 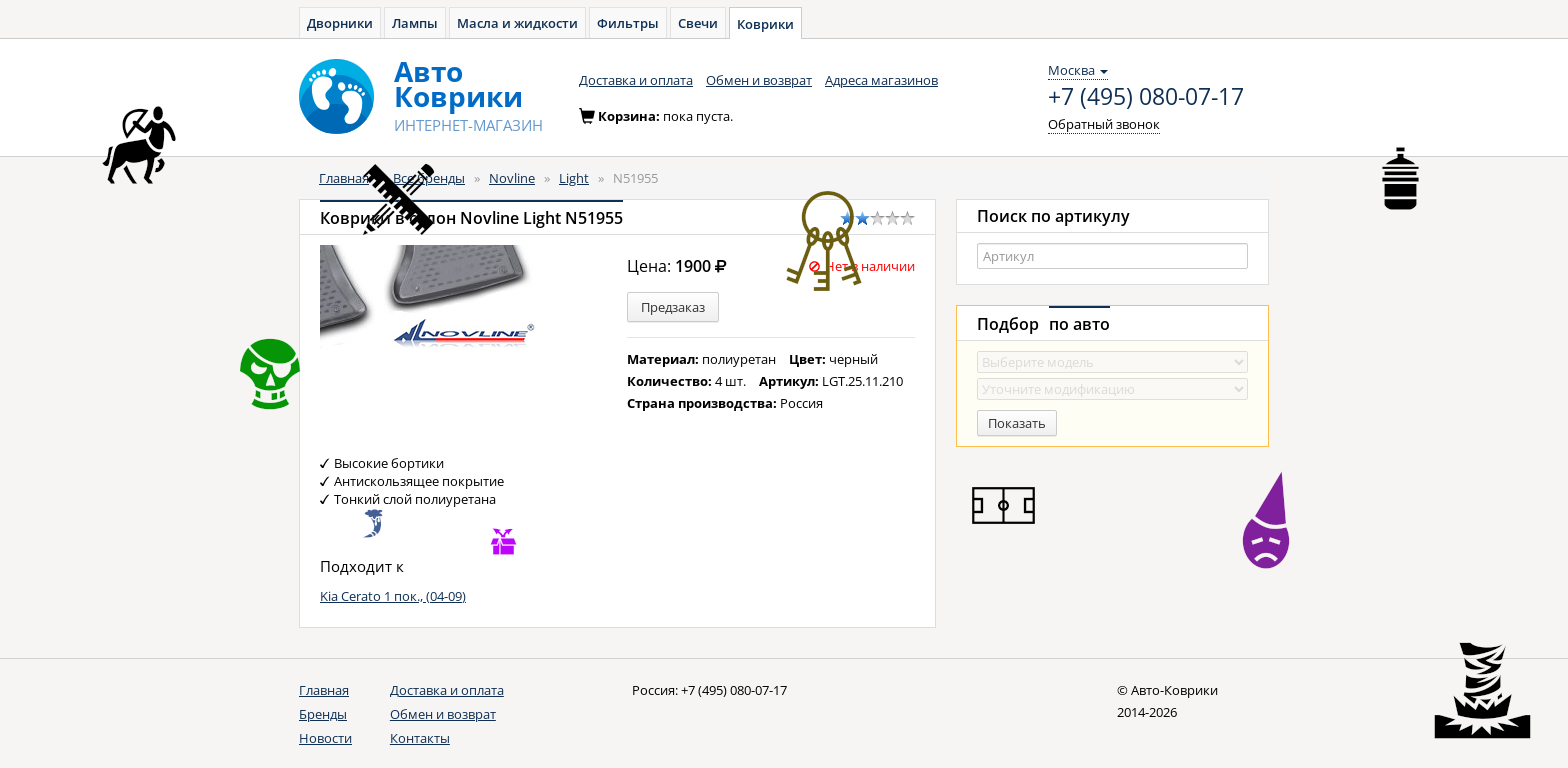 What do you see at coordinates (1482, 690) in the screenshot?
I see `activate tornado stomp attack` at bounding box center [1482, 690].